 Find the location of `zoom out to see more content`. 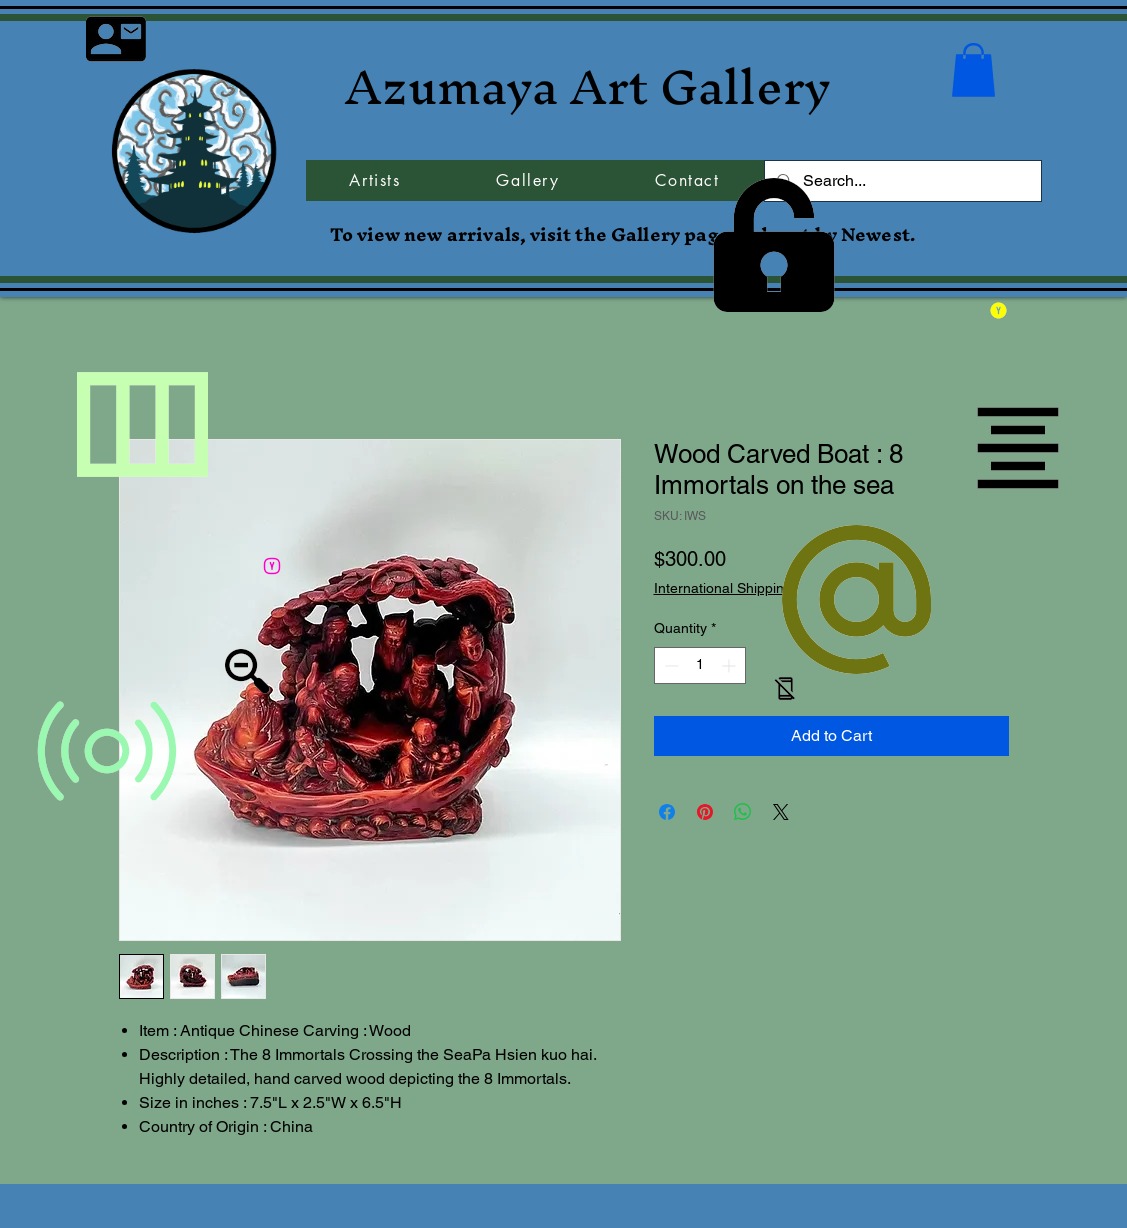

zoom out to see more content is located at coordinates (248, 672).